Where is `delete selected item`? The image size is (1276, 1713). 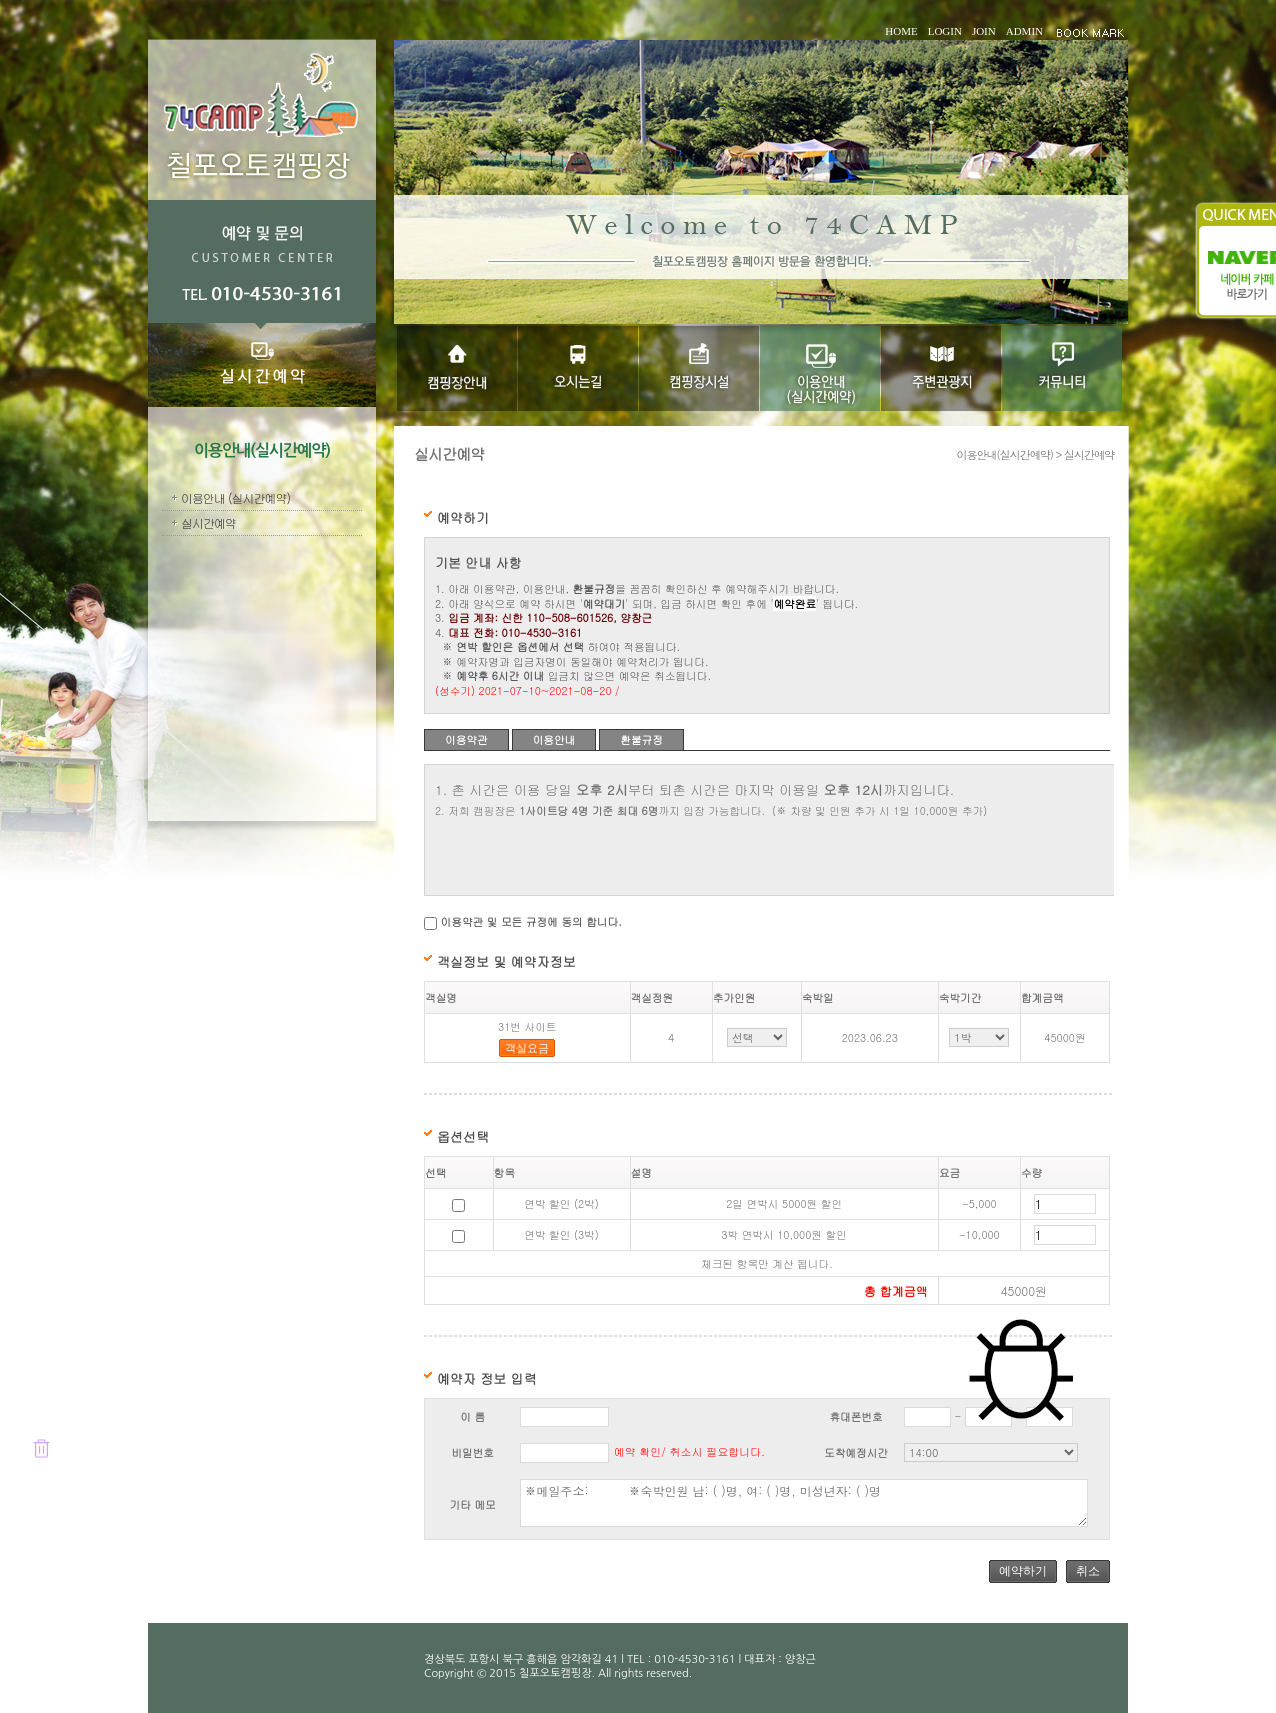
delete selected item is located at coordinates (41, 1448).